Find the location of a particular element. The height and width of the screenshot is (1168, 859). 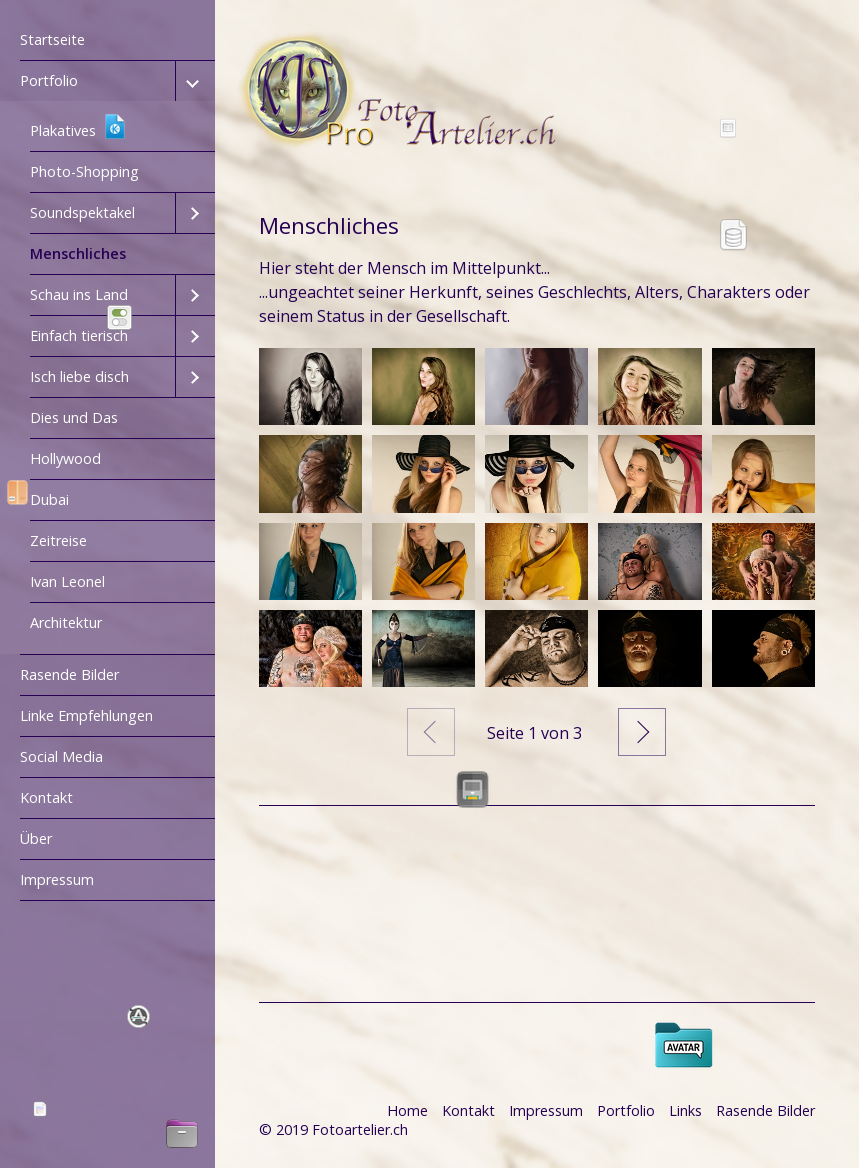

open file manager application is located at coordinates (182, 1133).